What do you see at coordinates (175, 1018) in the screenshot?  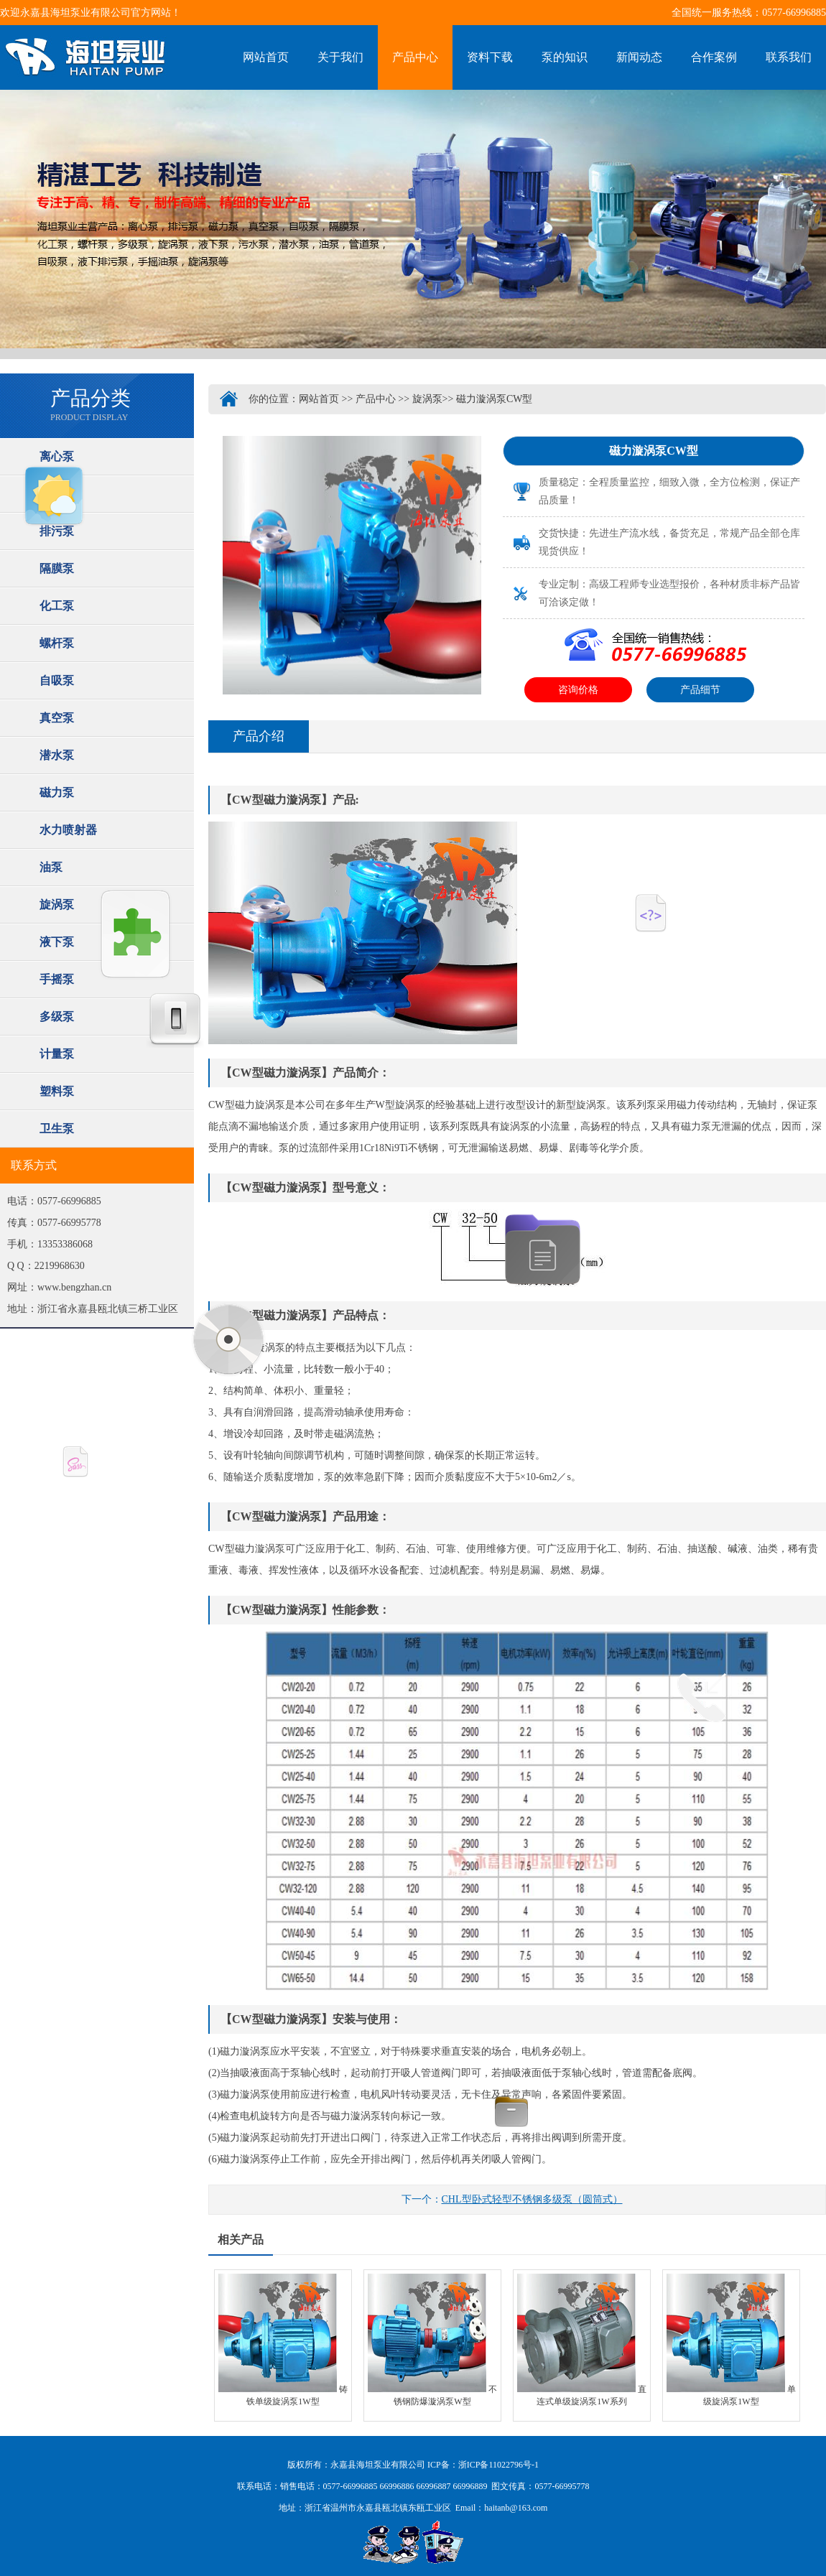 I see `shut down or power off the system` at bounding box center [175, 1018].